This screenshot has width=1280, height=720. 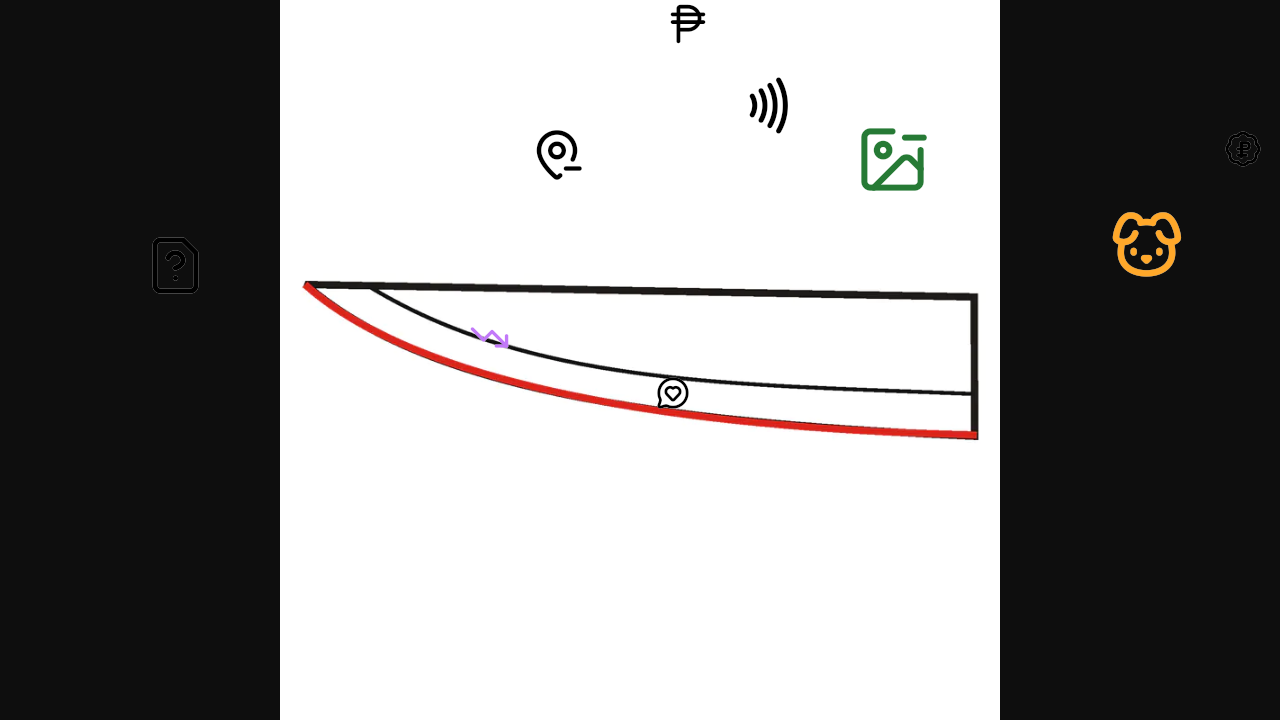 I want to click on remove an image from the collection, so click(x=892, y=159).